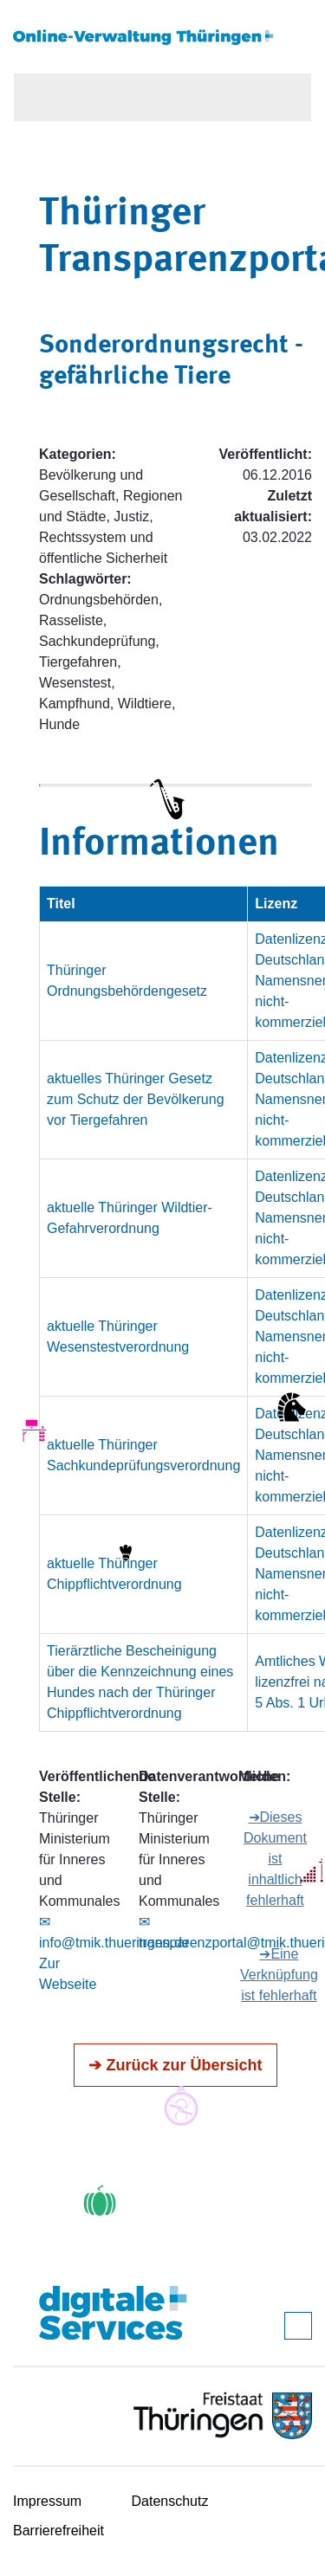 Image resolution: width=325 pixels, height=2576 pixels. What do you see at coordinates (181, 2106) in the screenshot?
I see `navigate to astronomy or celestial tools` at bounding box center [181, 2106].